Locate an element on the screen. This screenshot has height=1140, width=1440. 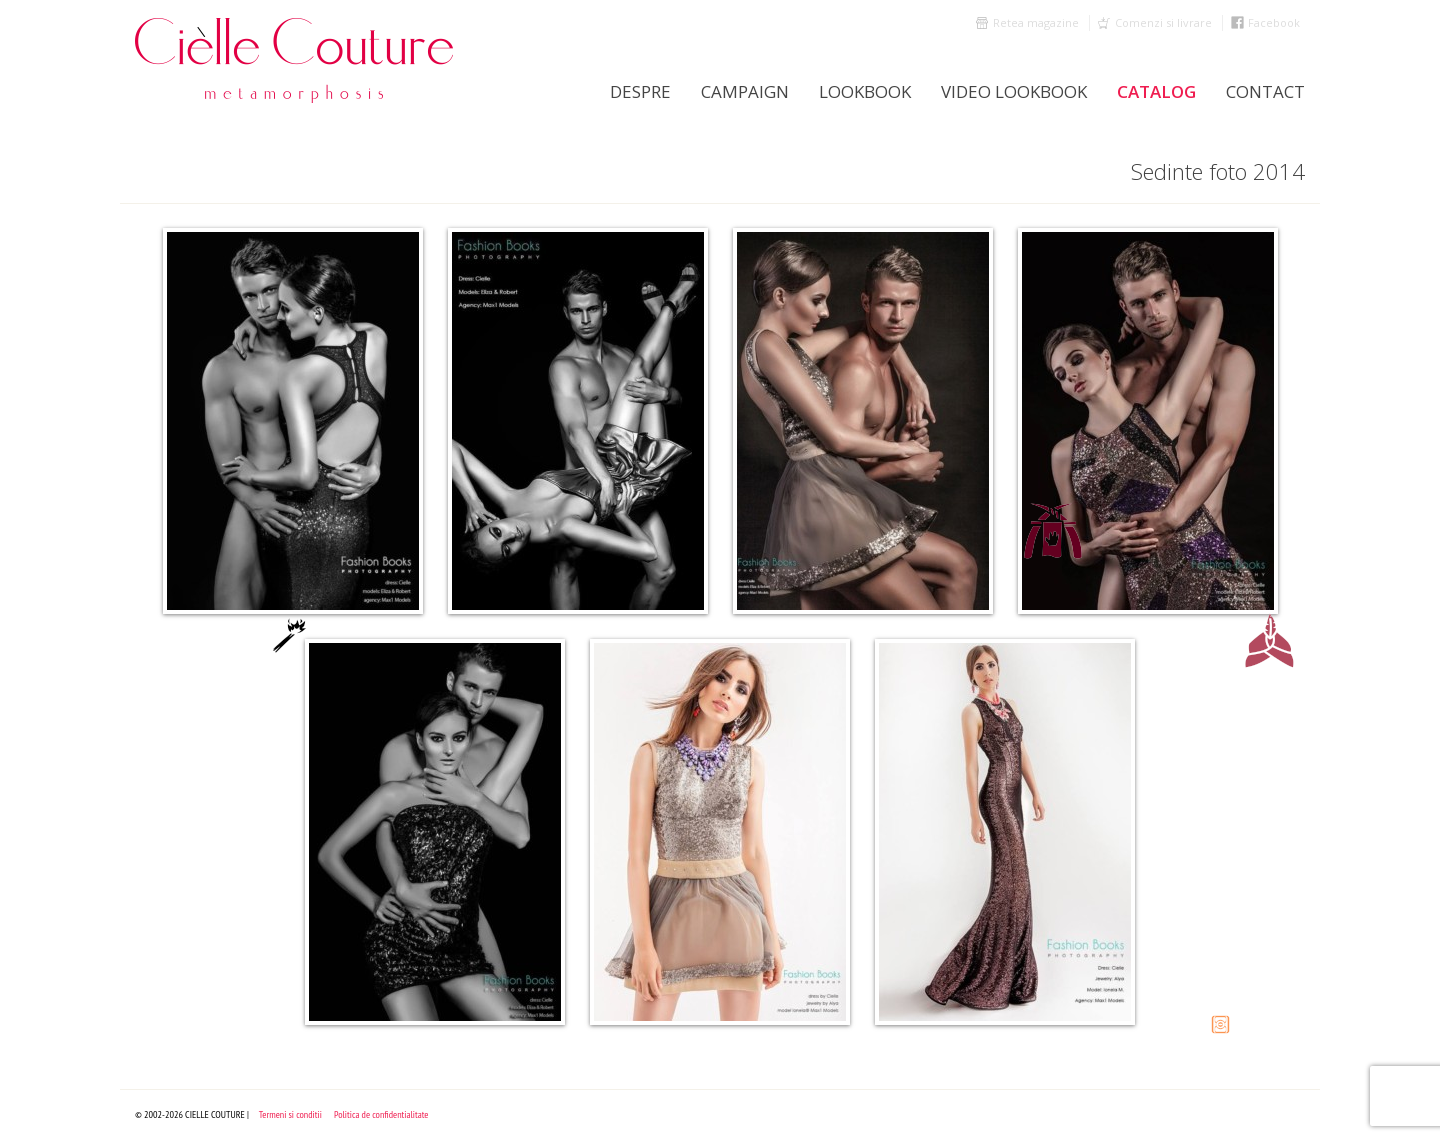
abstract game piece or token indicator is located at coordinates (1220, 1024).